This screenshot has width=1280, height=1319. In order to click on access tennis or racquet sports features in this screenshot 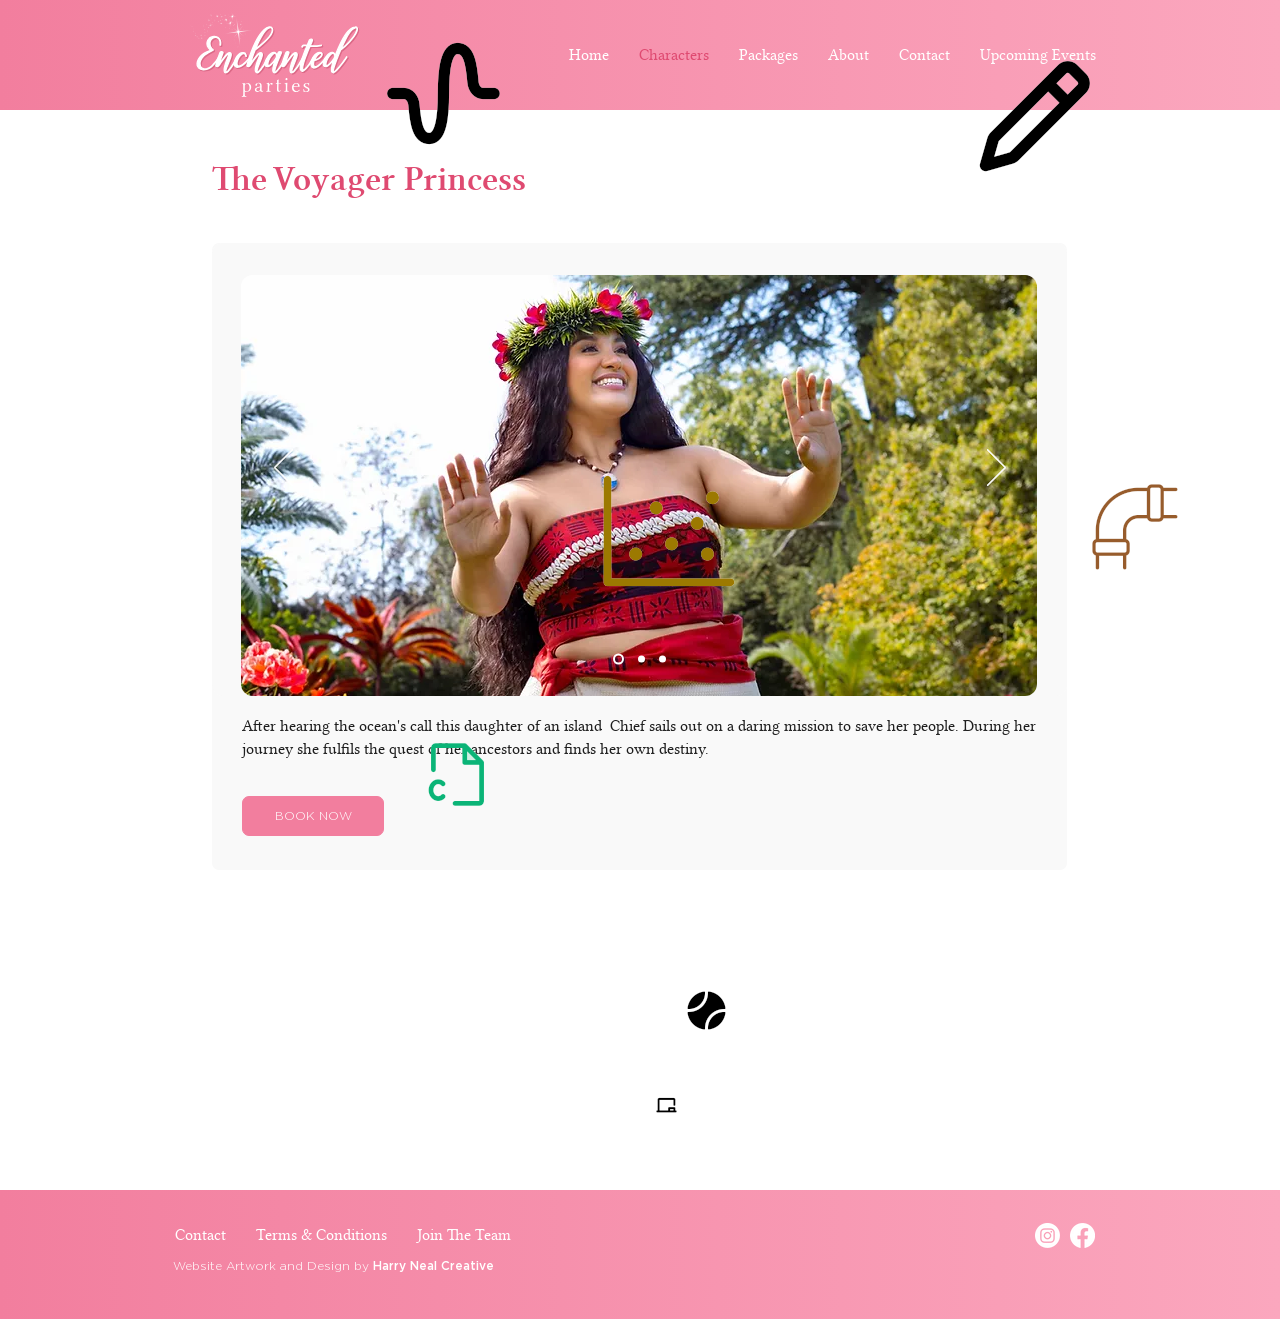, I will do `click(706, 1010)`.